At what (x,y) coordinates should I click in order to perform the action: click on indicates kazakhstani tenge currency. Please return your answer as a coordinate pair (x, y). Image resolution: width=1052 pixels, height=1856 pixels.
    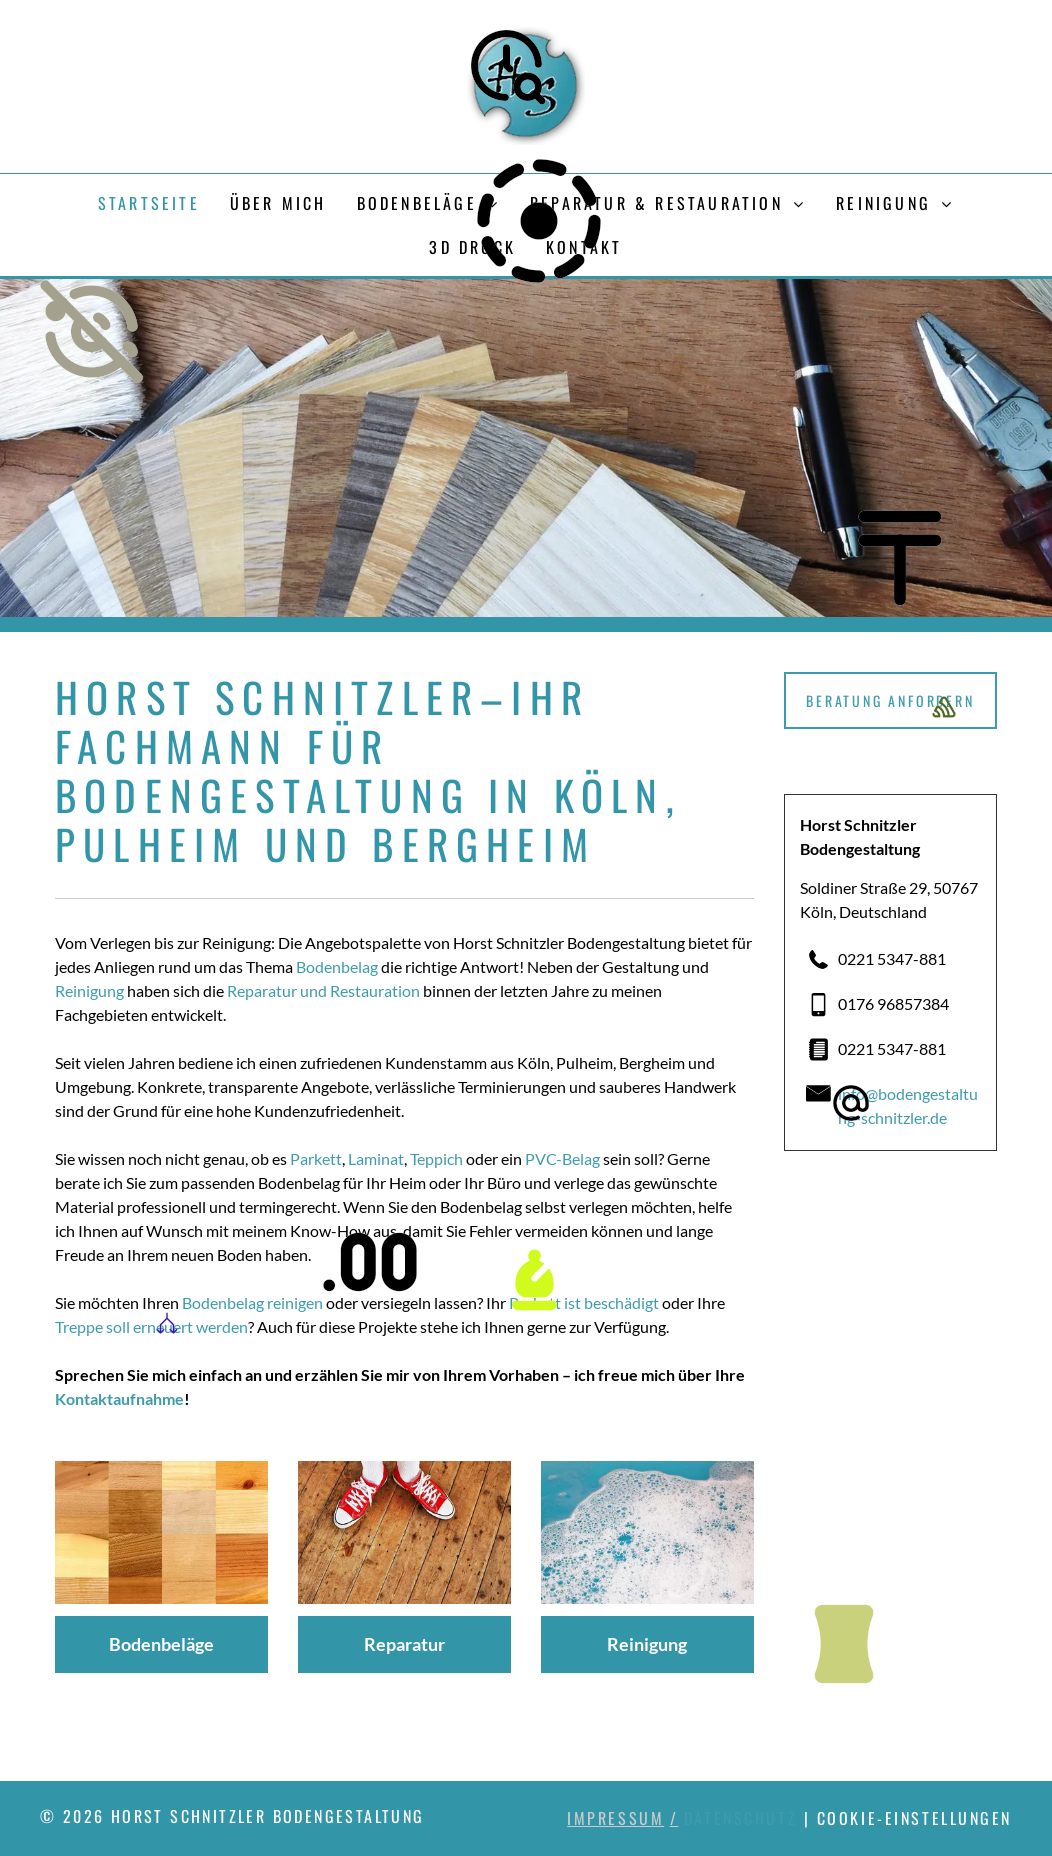
    Looking at the image, I should click on (900, 558).